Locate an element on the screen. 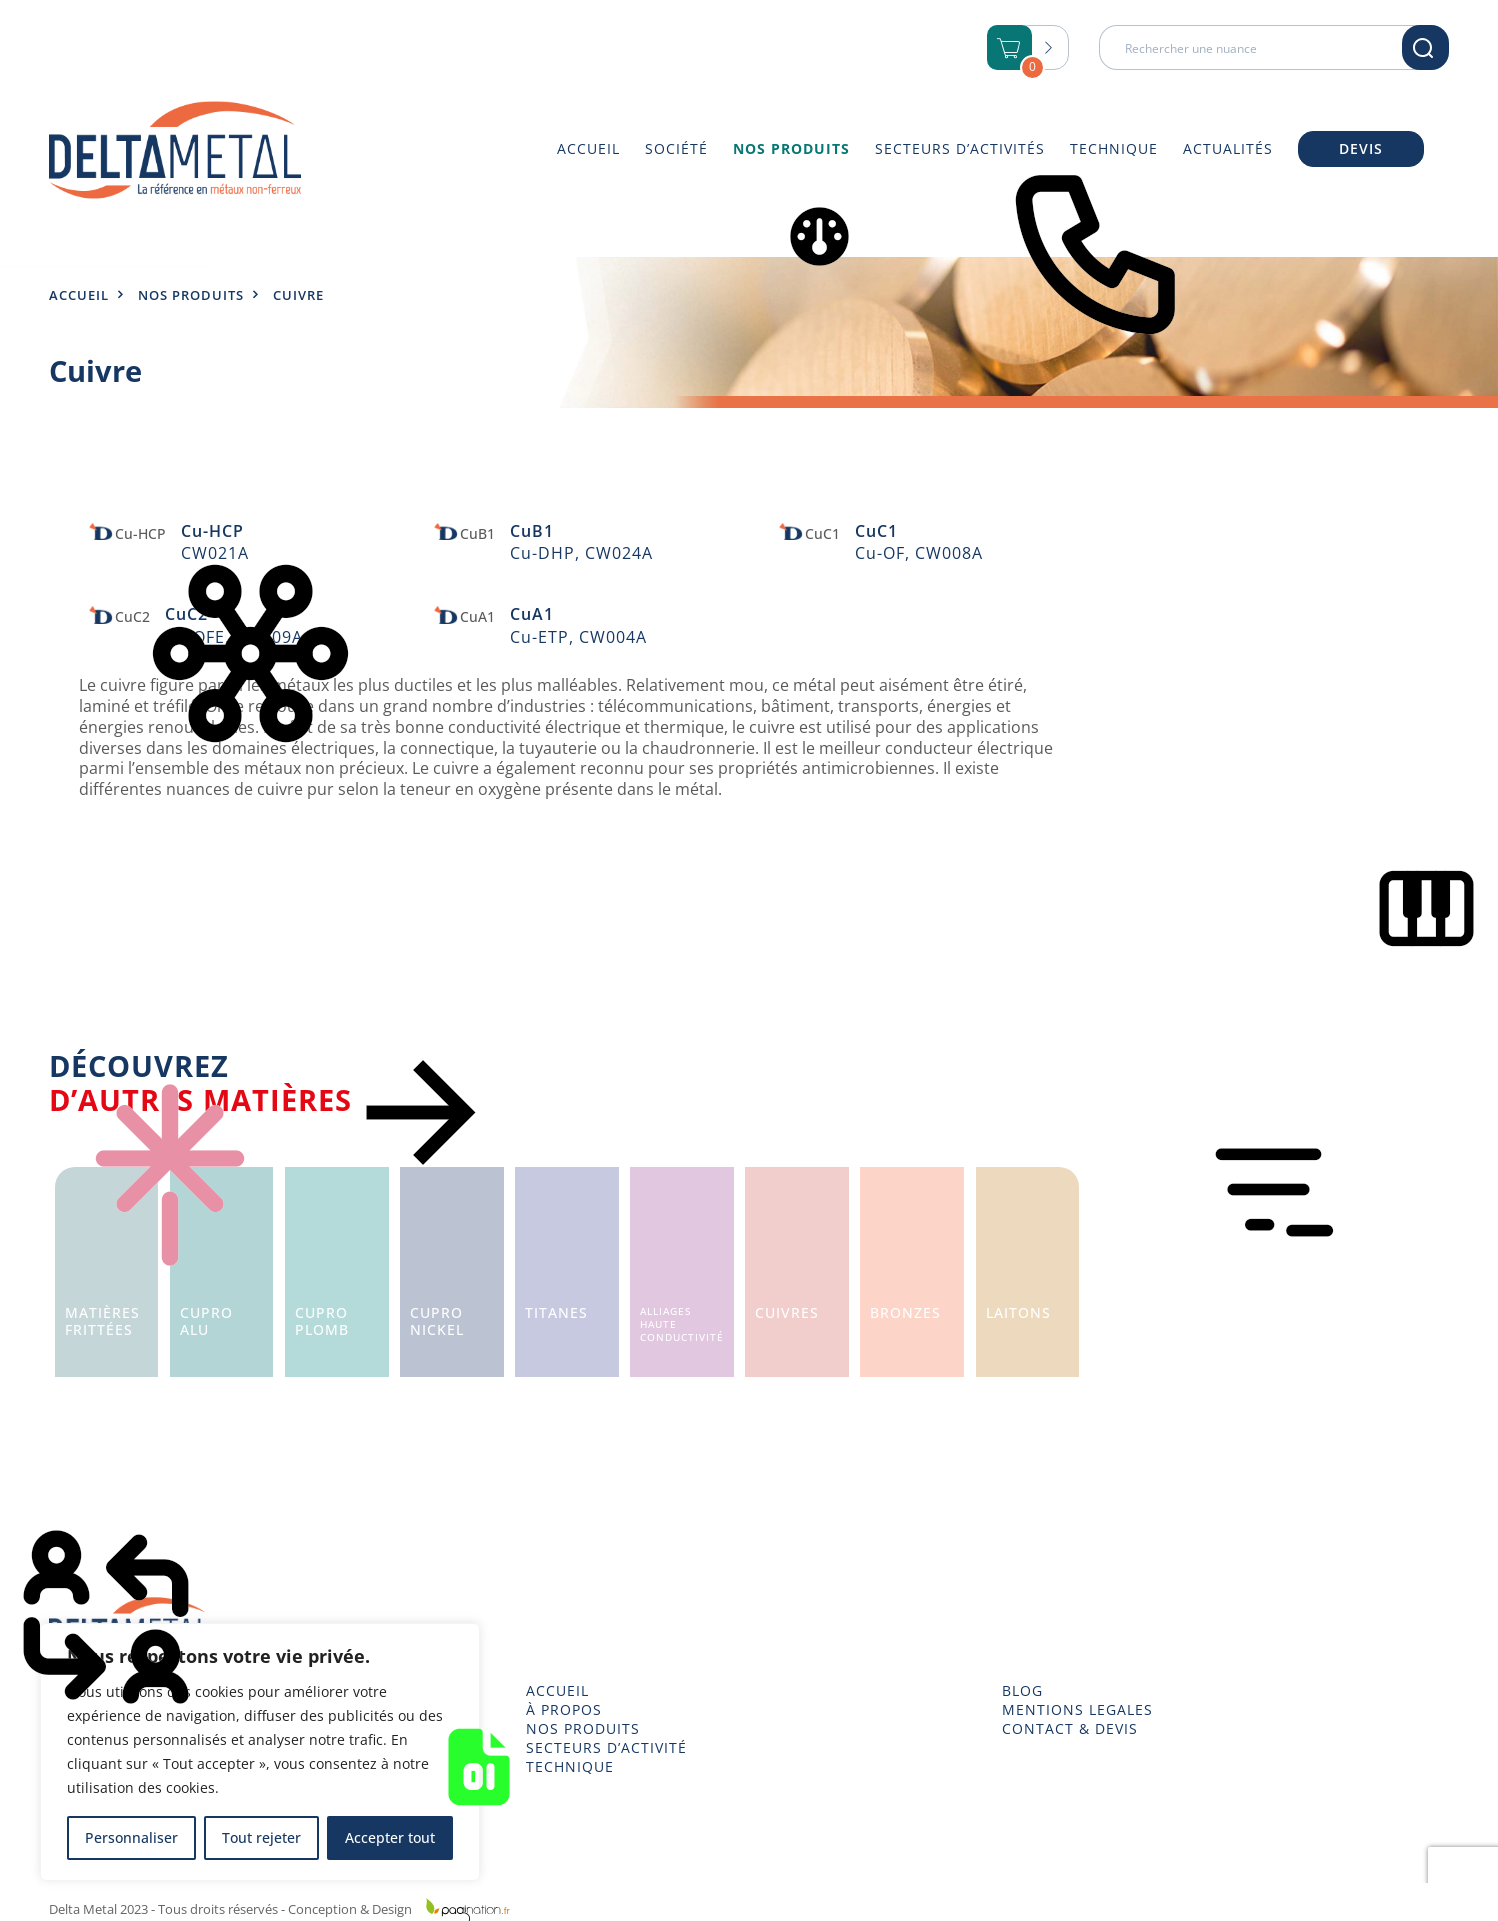 The height and width of the screenshot is (1921, 1498). remove a filter from current view is located at coordinates (1268, 1189).